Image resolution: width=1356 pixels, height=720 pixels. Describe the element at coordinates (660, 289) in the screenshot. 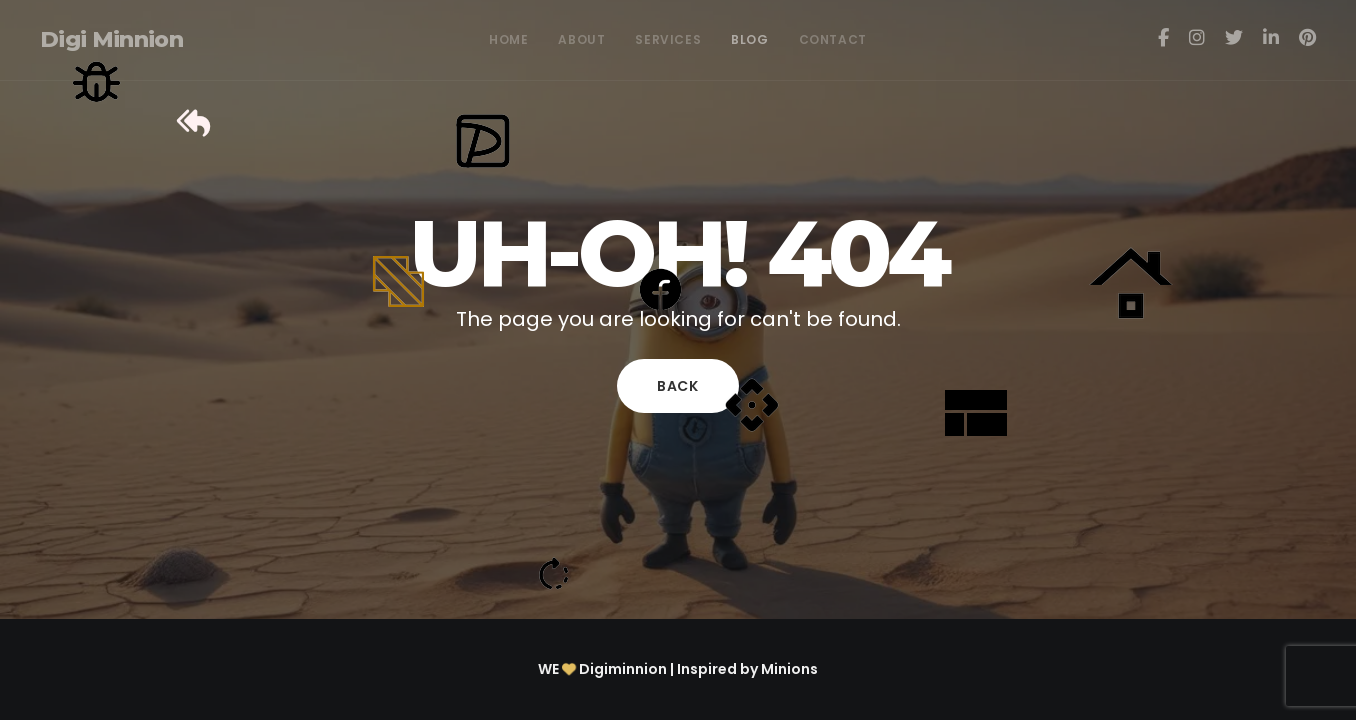

I see `open Facebook app` at that location.